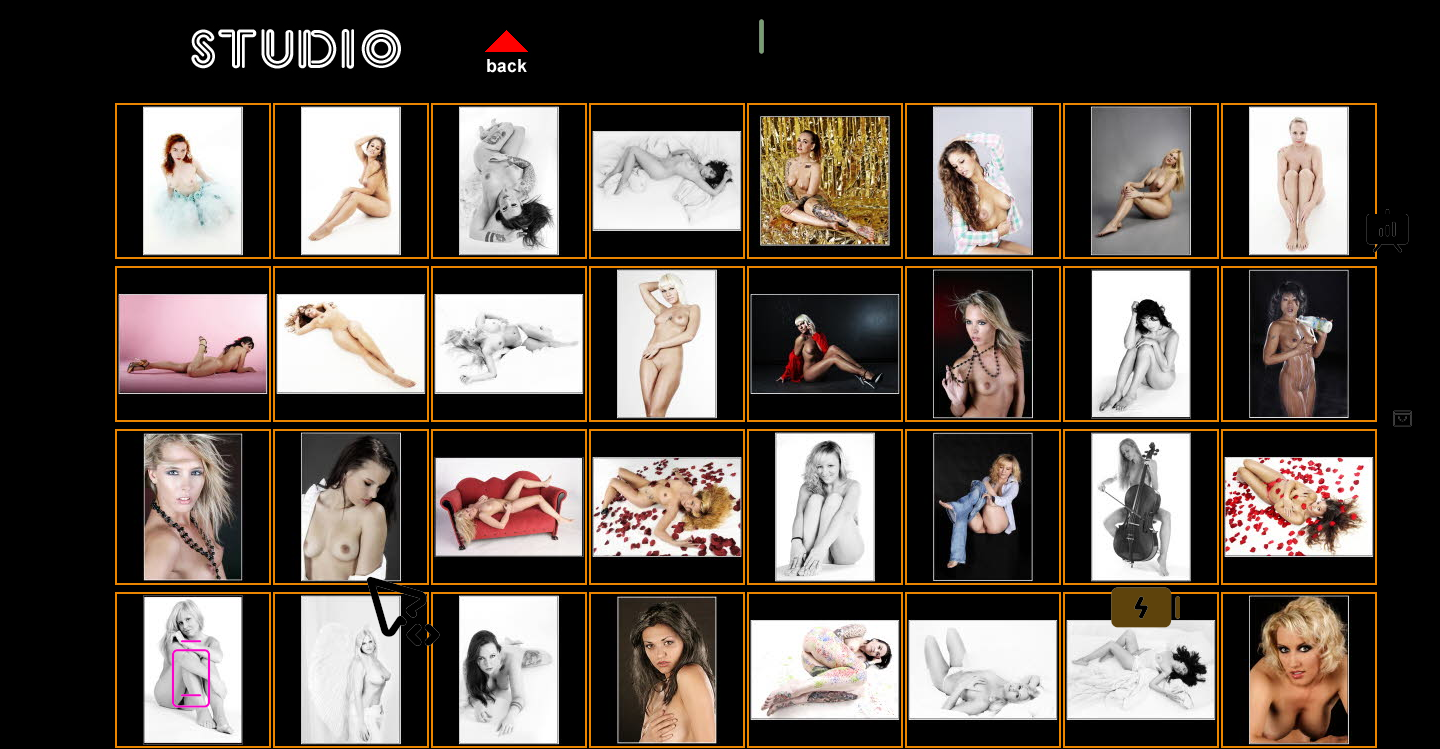  Describe the element at coordinates (1144, 607) in the screenshot. I see `indicates device is currently charging` at that location.